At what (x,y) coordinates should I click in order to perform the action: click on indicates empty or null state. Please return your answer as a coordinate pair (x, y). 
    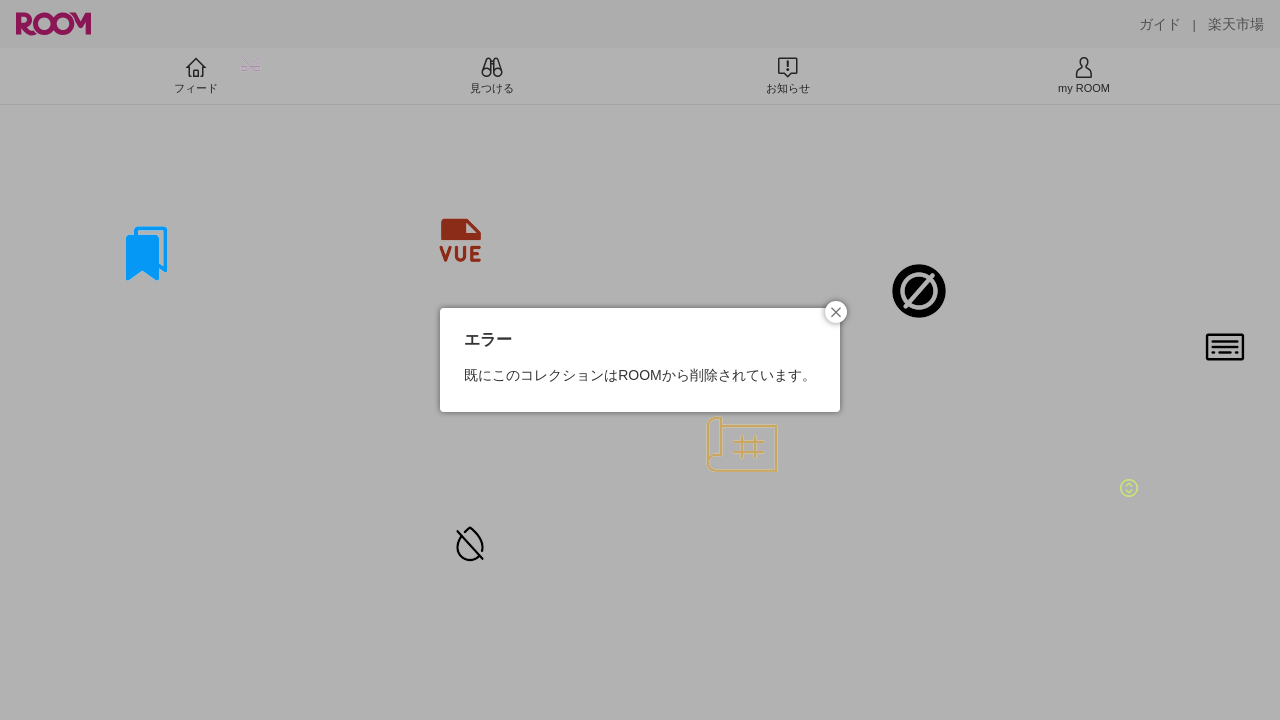
    Looking at the image, I should click on (919, 291).